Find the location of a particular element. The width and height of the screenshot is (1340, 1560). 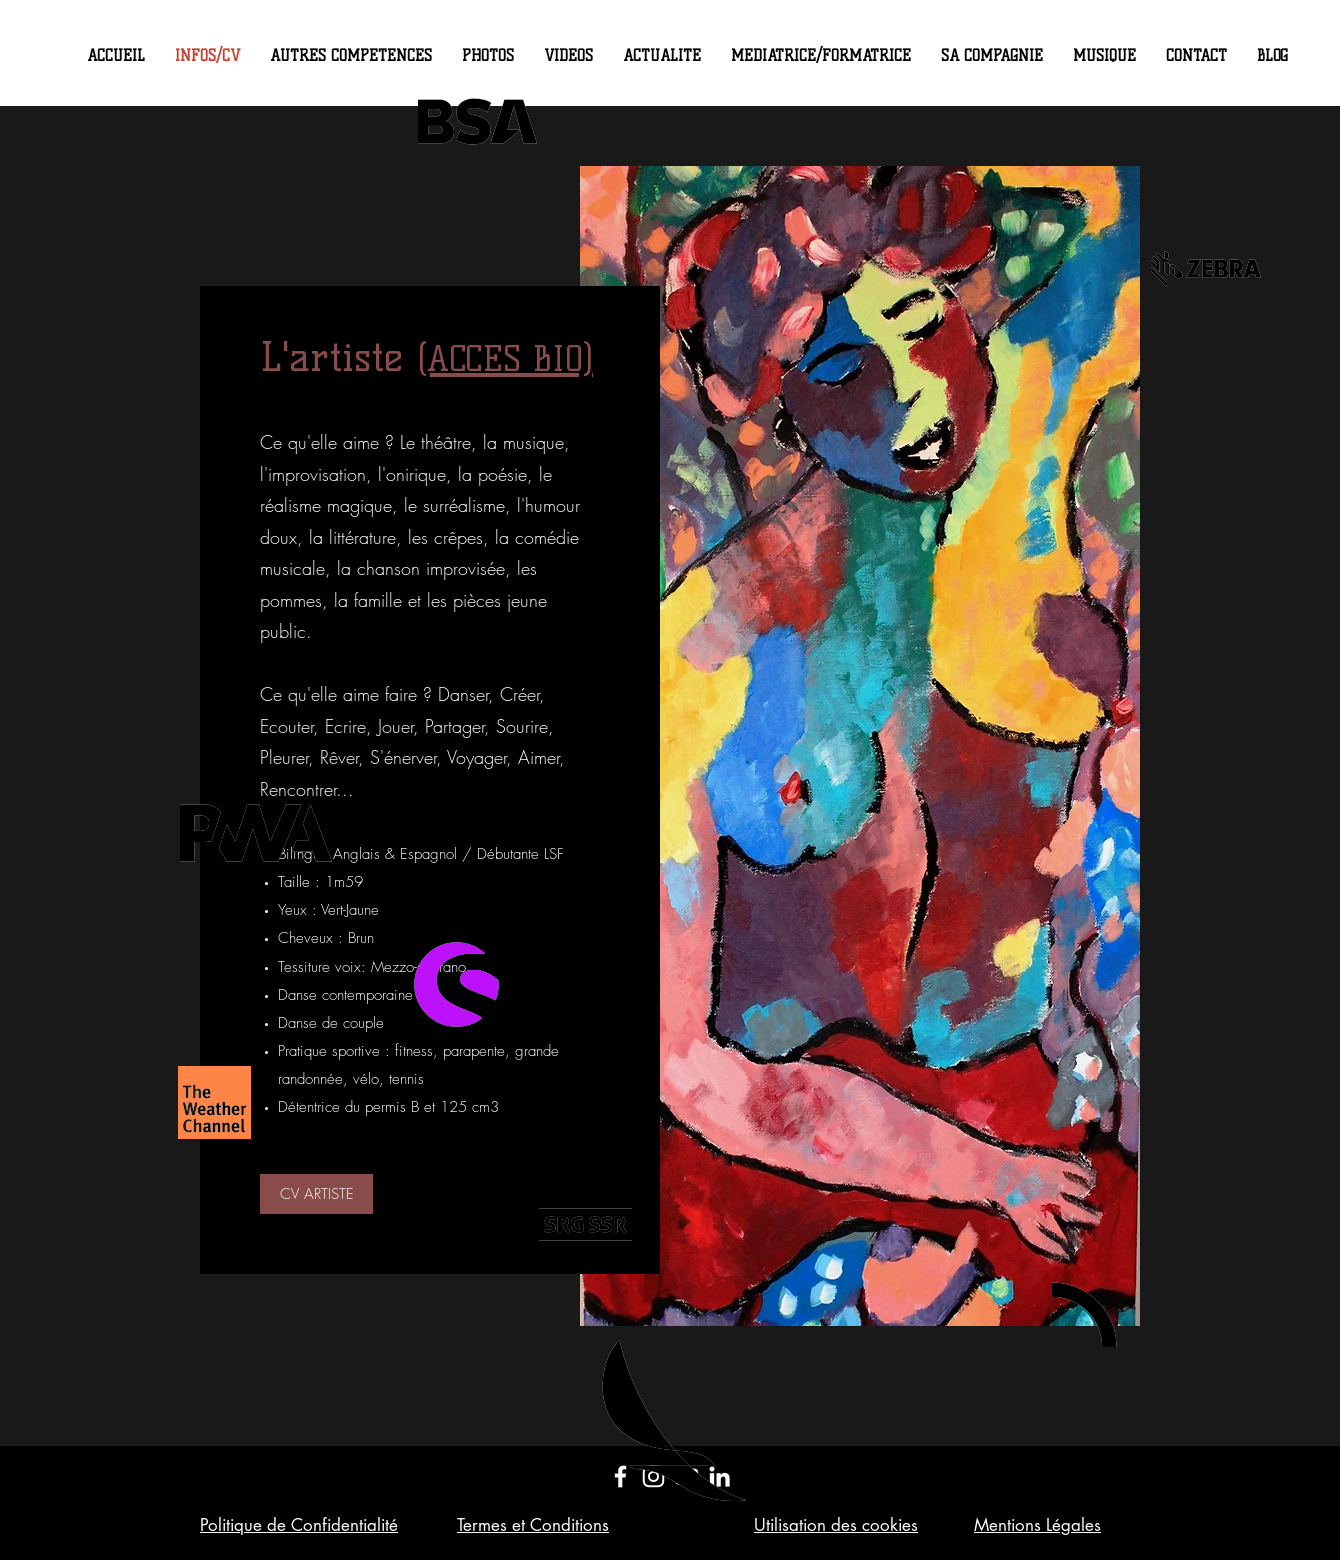

SRG SSR Swiss broadcasting company logo is located at coordinates (585, 1224).